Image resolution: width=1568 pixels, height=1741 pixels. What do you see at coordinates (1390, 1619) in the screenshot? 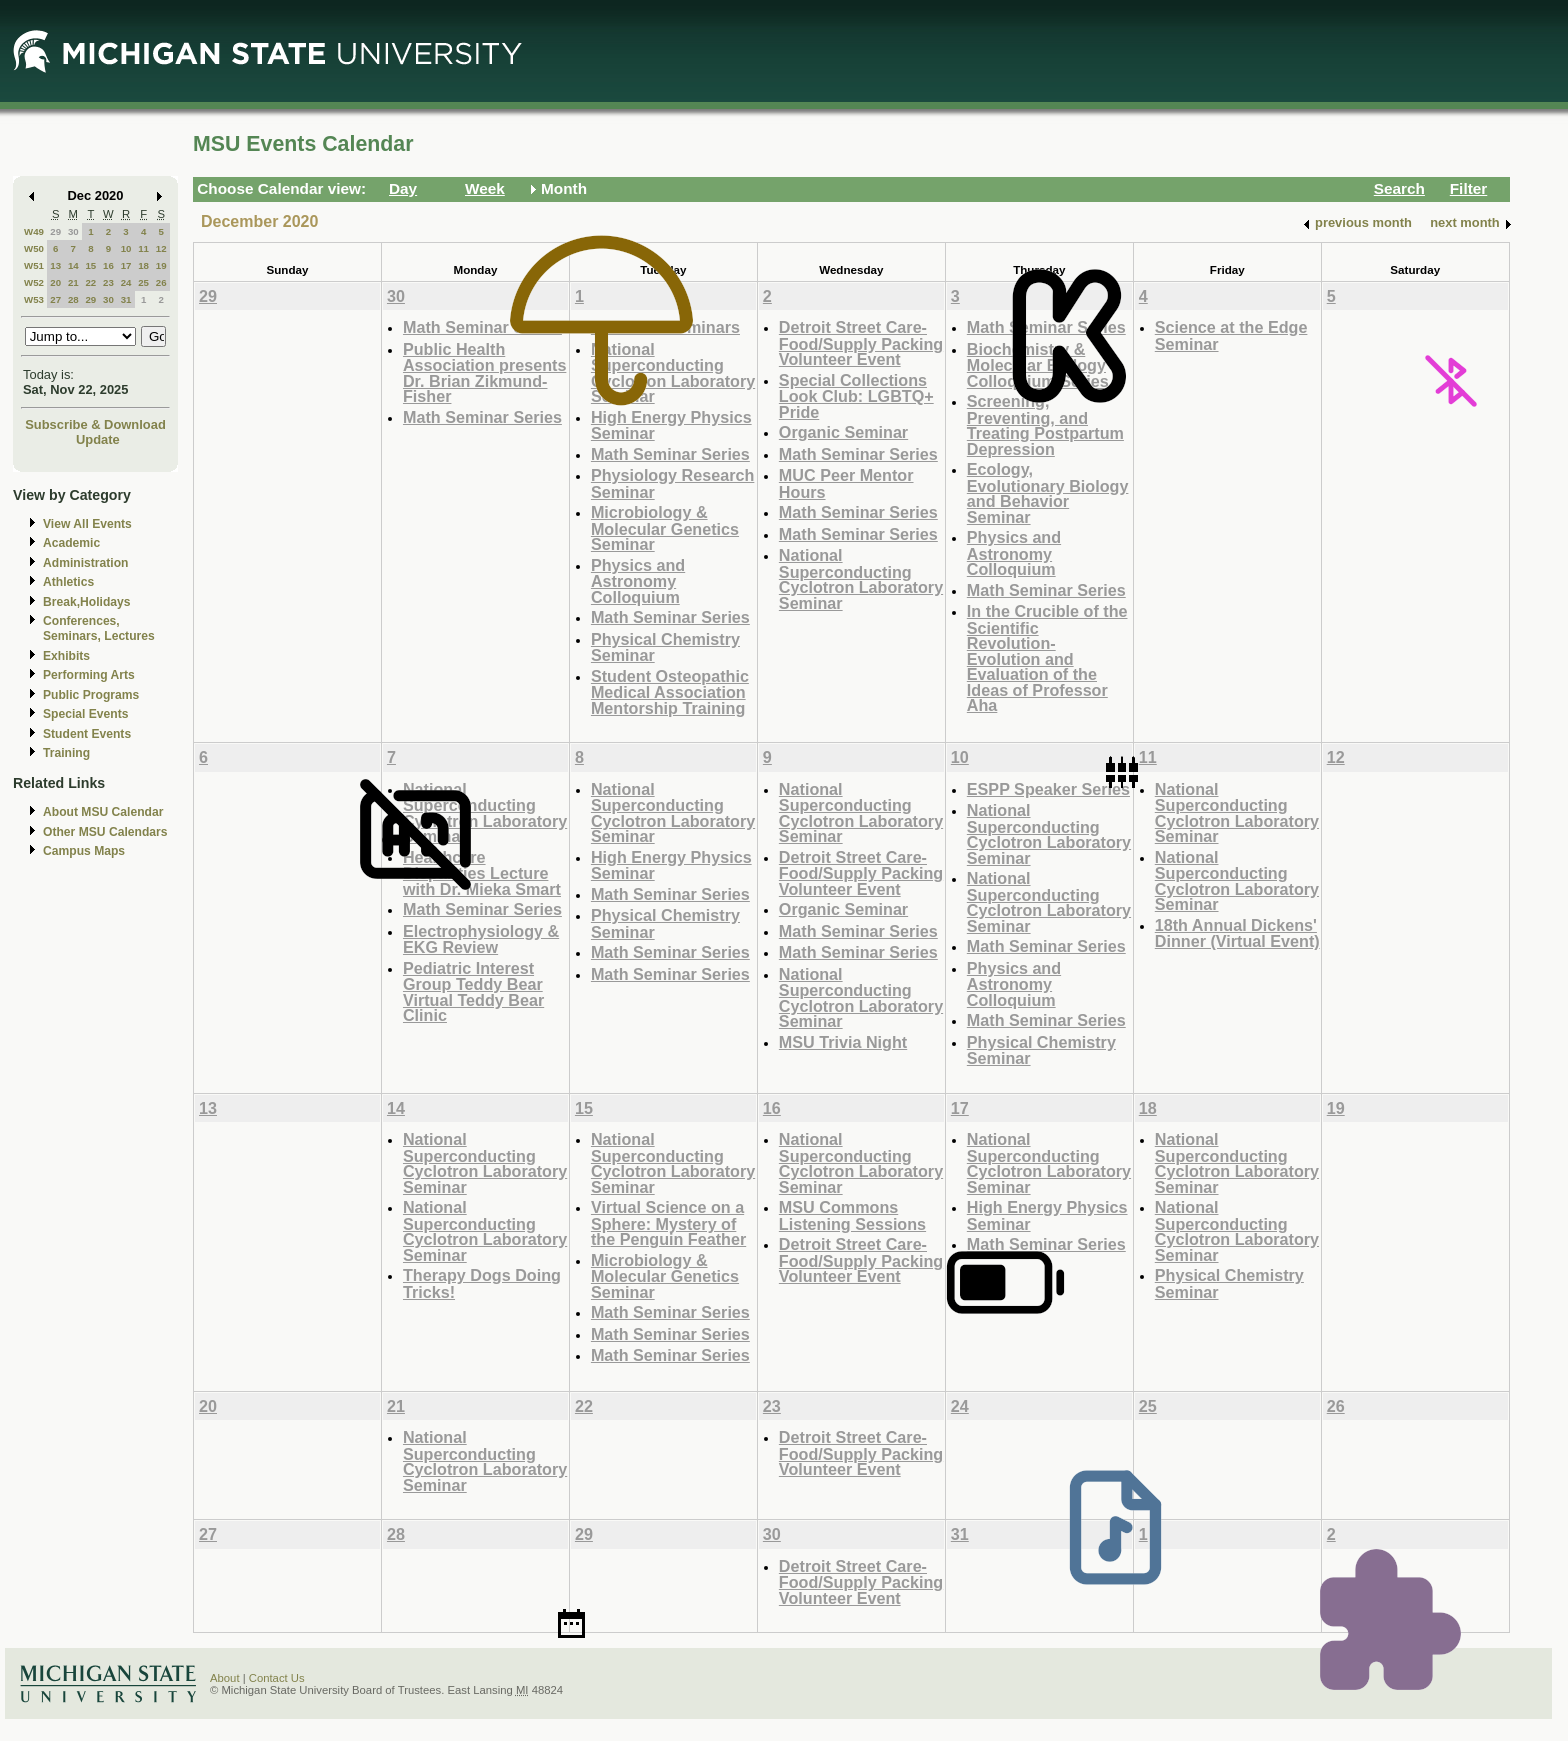
I see `access plugins or extensions` at bounding box center [1390, 1619].